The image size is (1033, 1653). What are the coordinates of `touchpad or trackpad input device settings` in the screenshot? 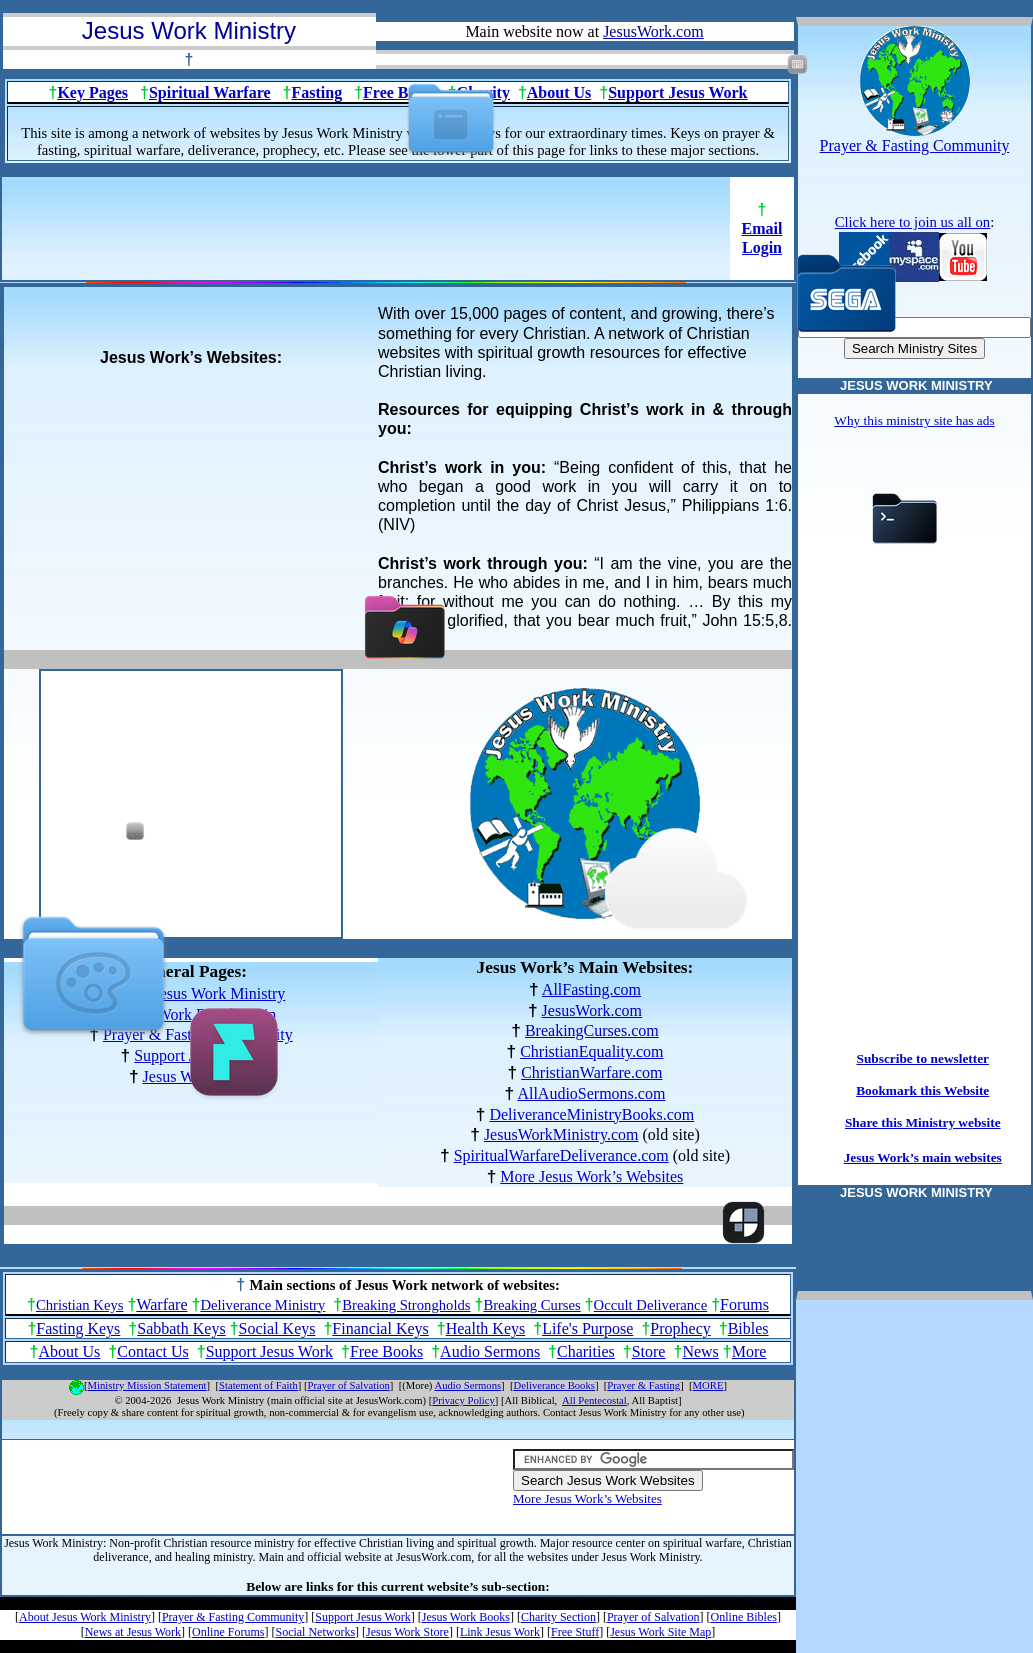 It's located at (135, 831).